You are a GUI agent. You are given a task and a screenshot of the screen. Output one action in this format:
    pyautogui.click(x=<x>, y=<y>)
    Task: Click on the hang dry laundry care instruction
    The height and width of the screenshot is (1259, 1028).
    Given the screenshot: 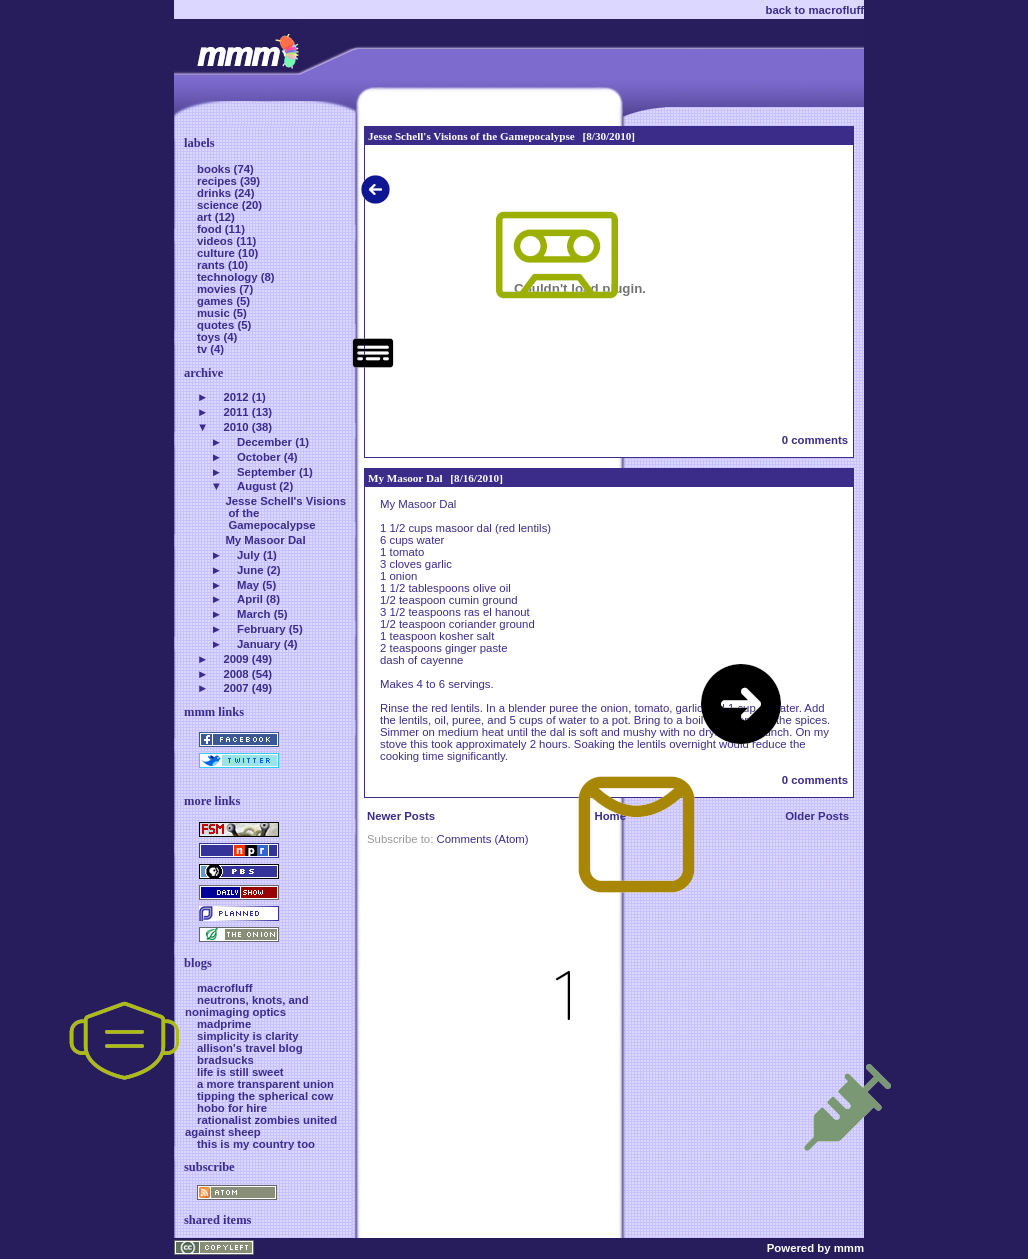 What is the action you would take?
    pyautogui.click(x=636, y=834)
    